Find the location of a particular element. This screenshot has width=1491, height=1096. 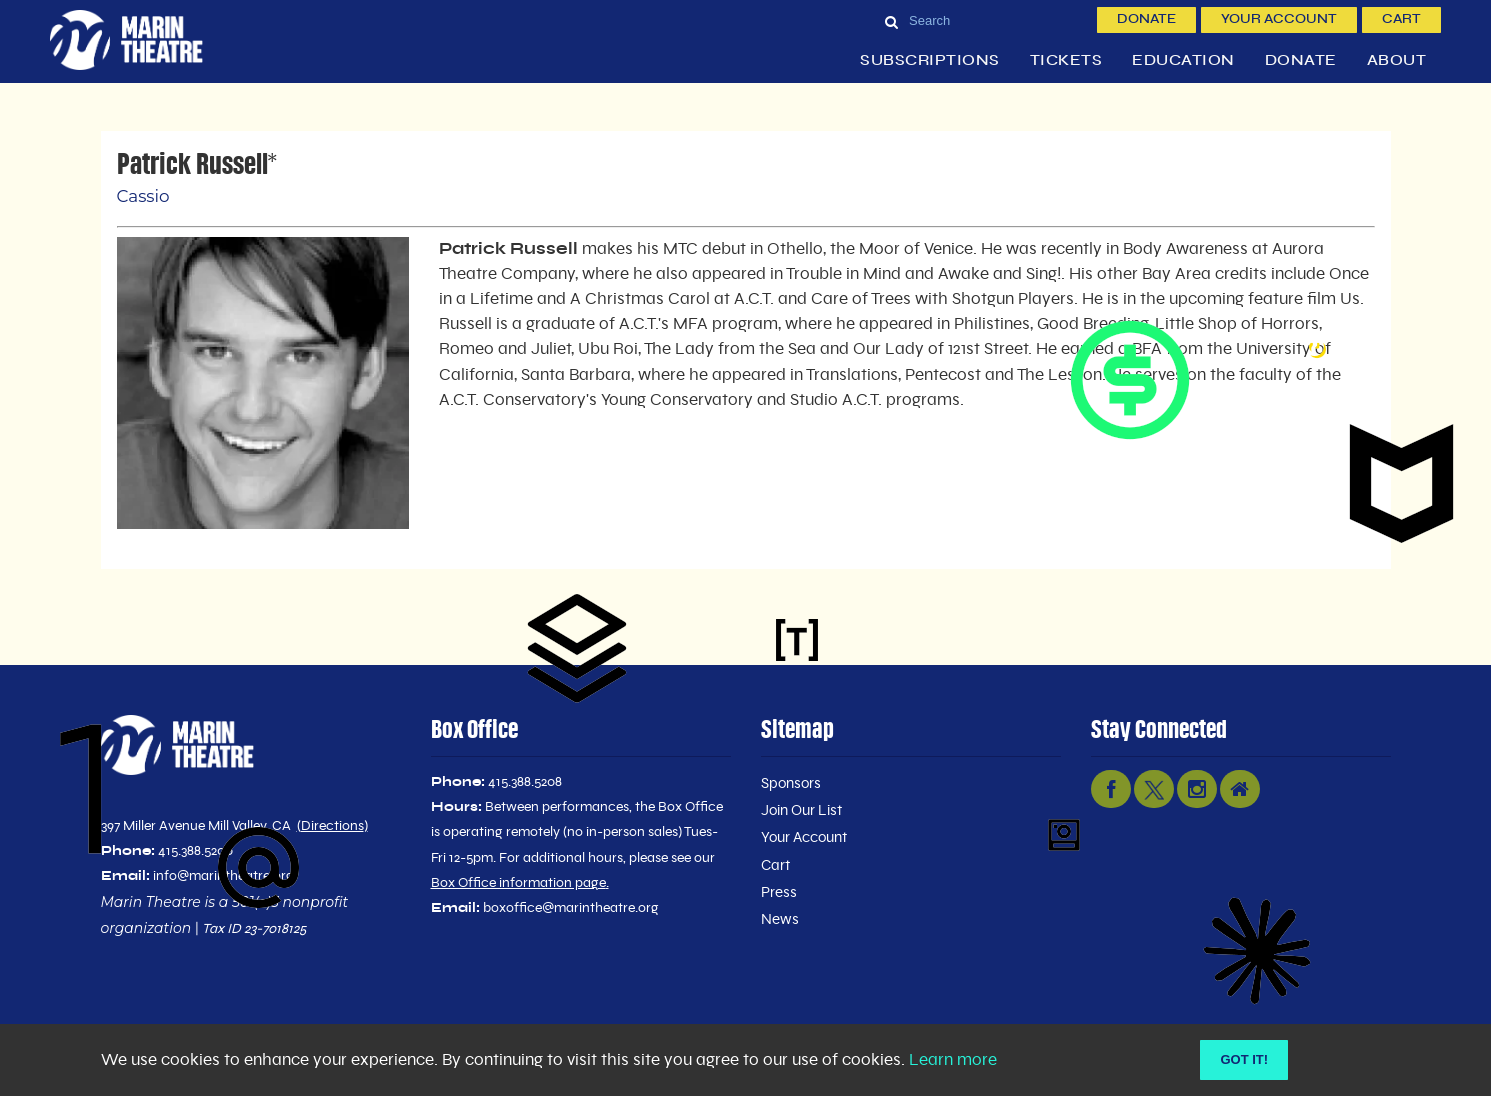

indicates first item or top priority is located at coordinates (88, 790).